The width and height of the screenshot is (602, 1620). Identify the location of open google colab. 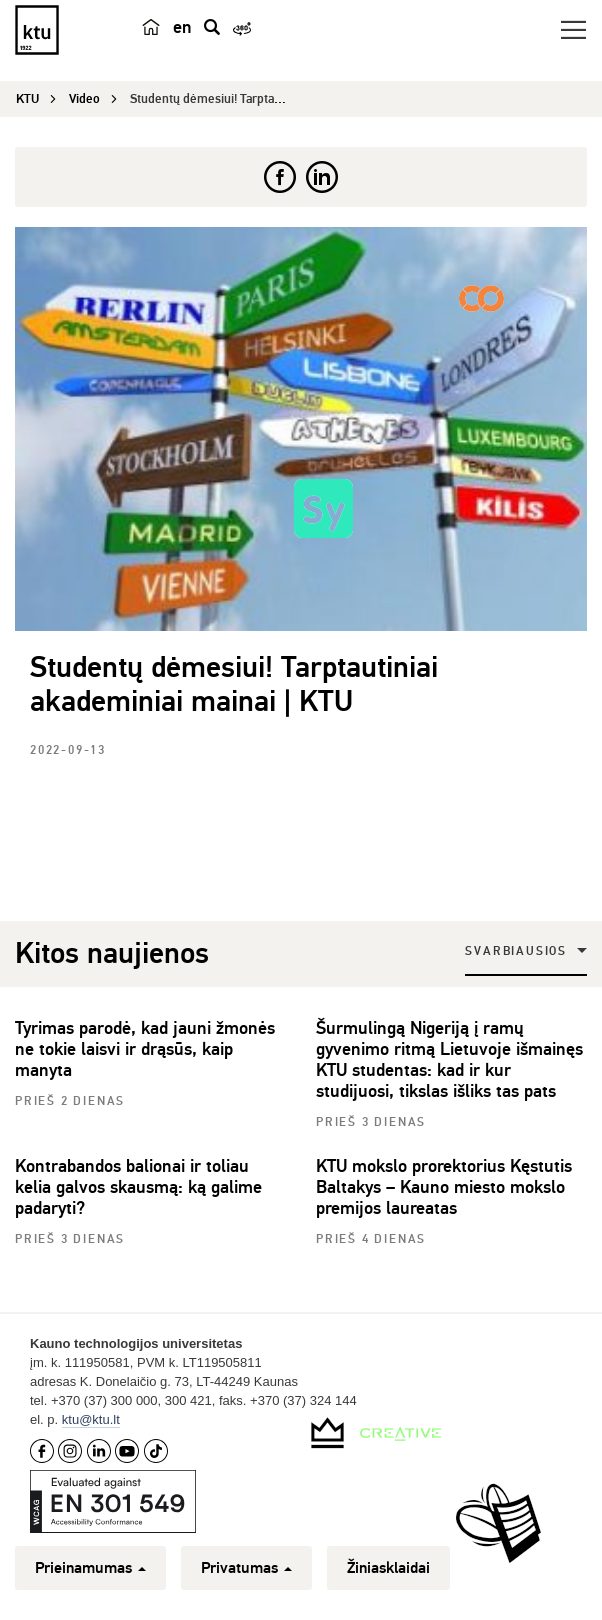
(481, 298).